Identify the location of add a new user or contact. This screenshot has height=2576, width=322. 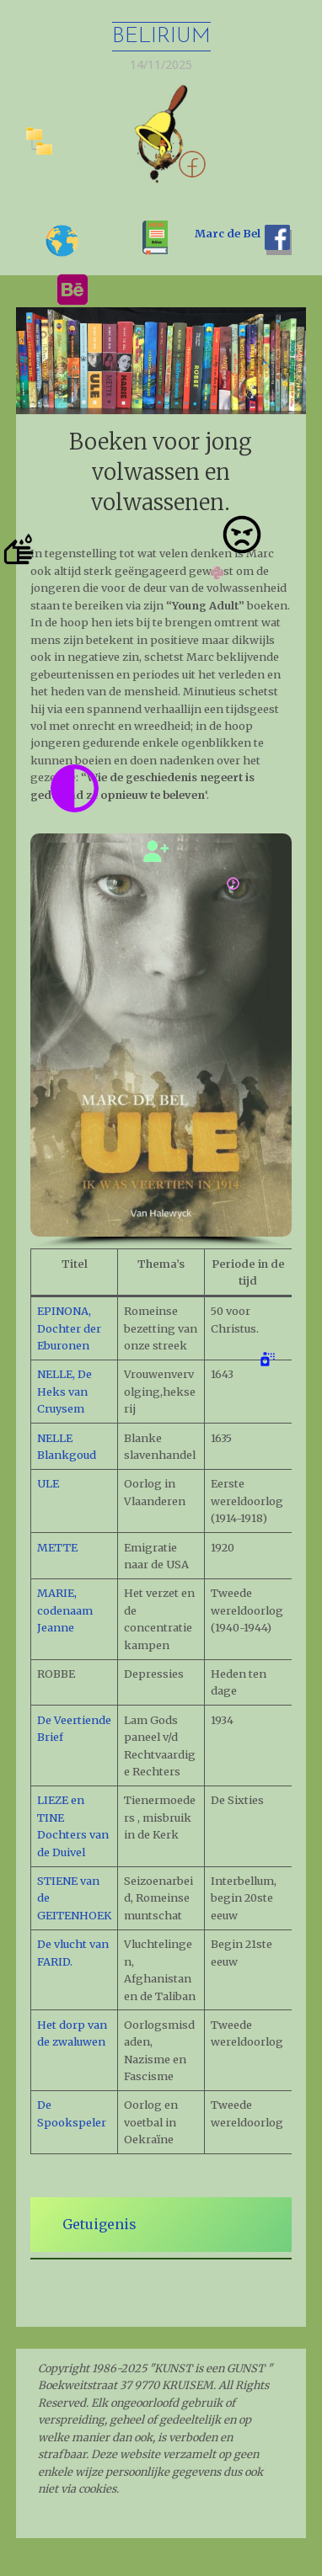
(155, 851).